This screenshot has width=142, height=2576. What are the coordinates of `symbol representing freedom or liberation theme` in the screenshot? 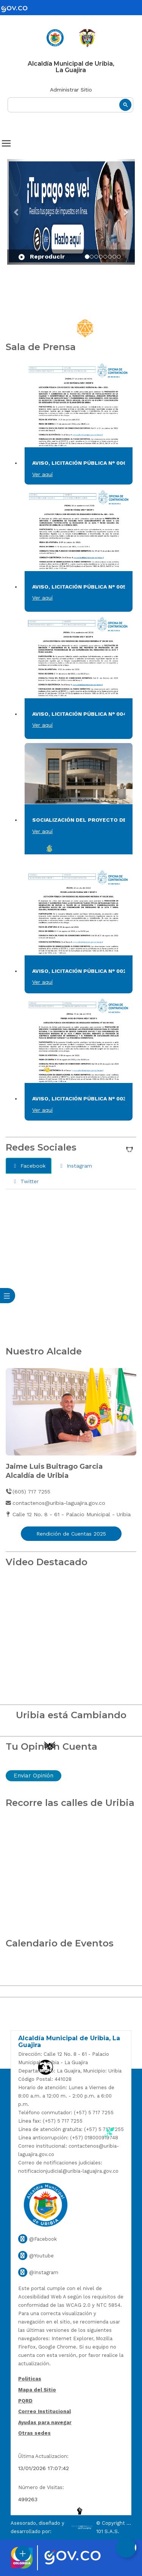 It's located at (50, 1746).